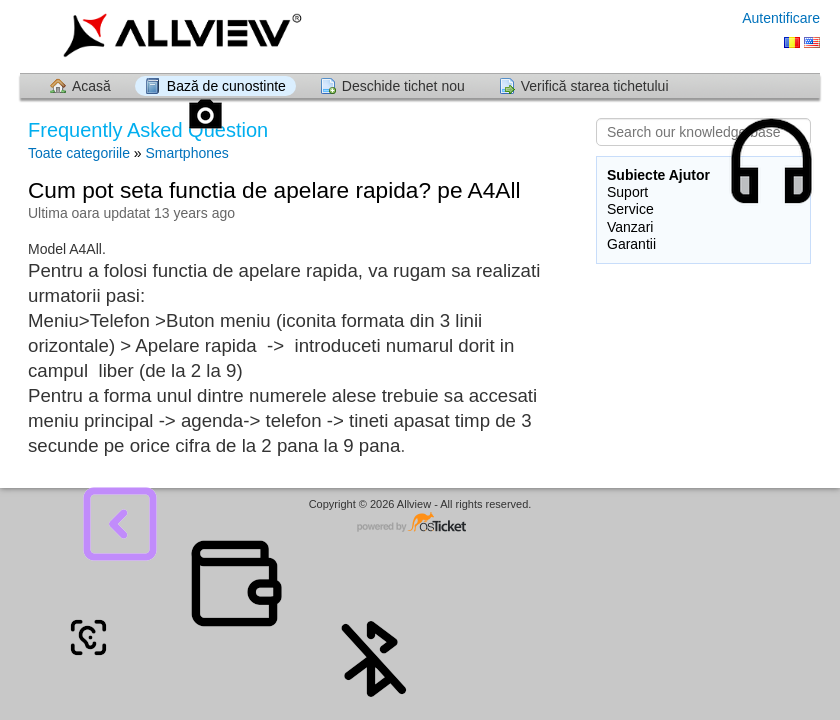 Image resolution: width=840 pixels, height=720 pixels. I want to click on access your digital wallet, so click(234, 583).